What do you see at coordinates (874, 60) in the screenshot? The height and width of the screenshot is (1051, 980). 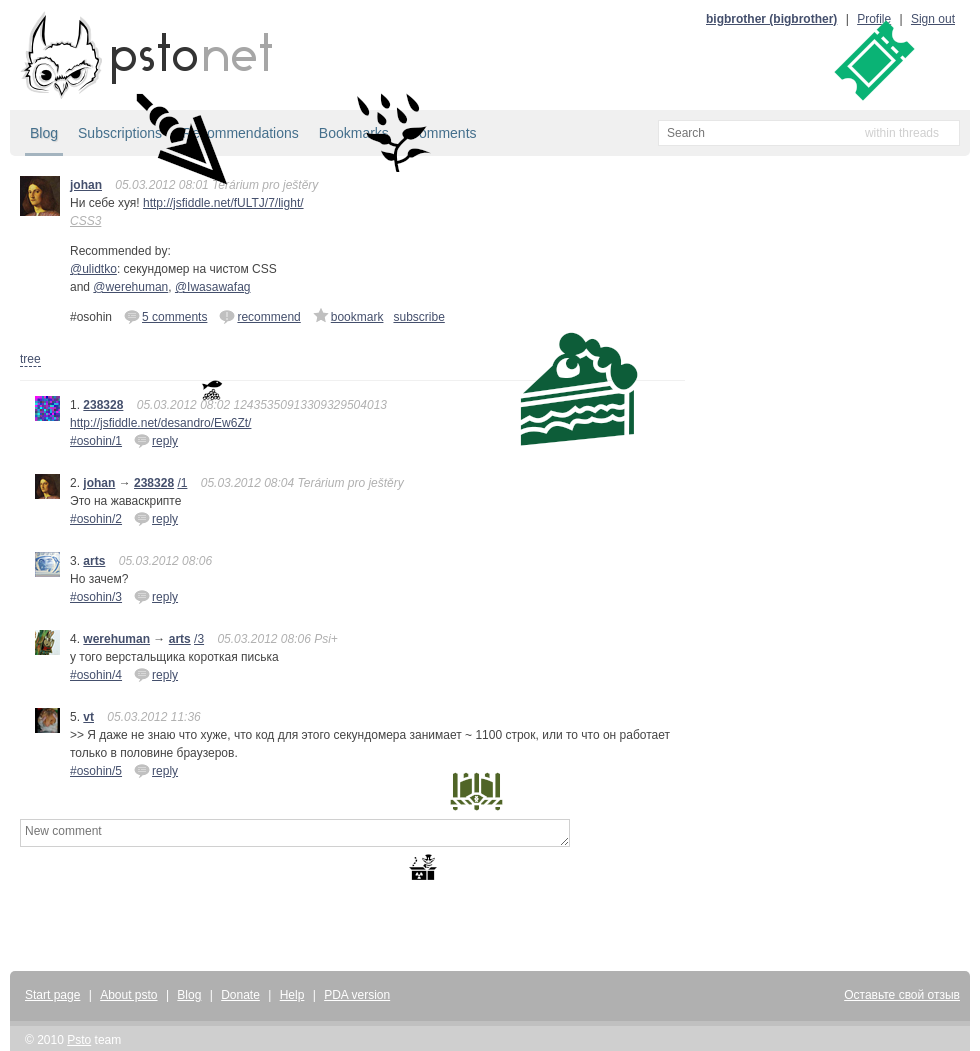 I see `view your tickets or passes` at bounding box center [874, 60].